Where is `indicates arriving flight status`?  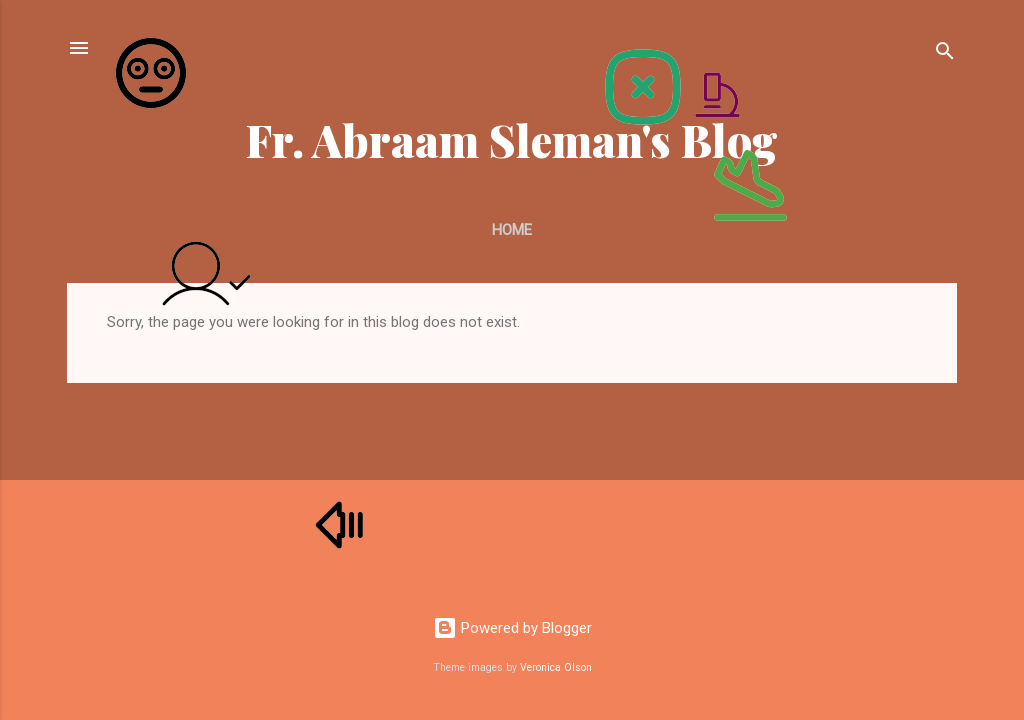
indicates arriving flight status is located at coordinates (750, 184).